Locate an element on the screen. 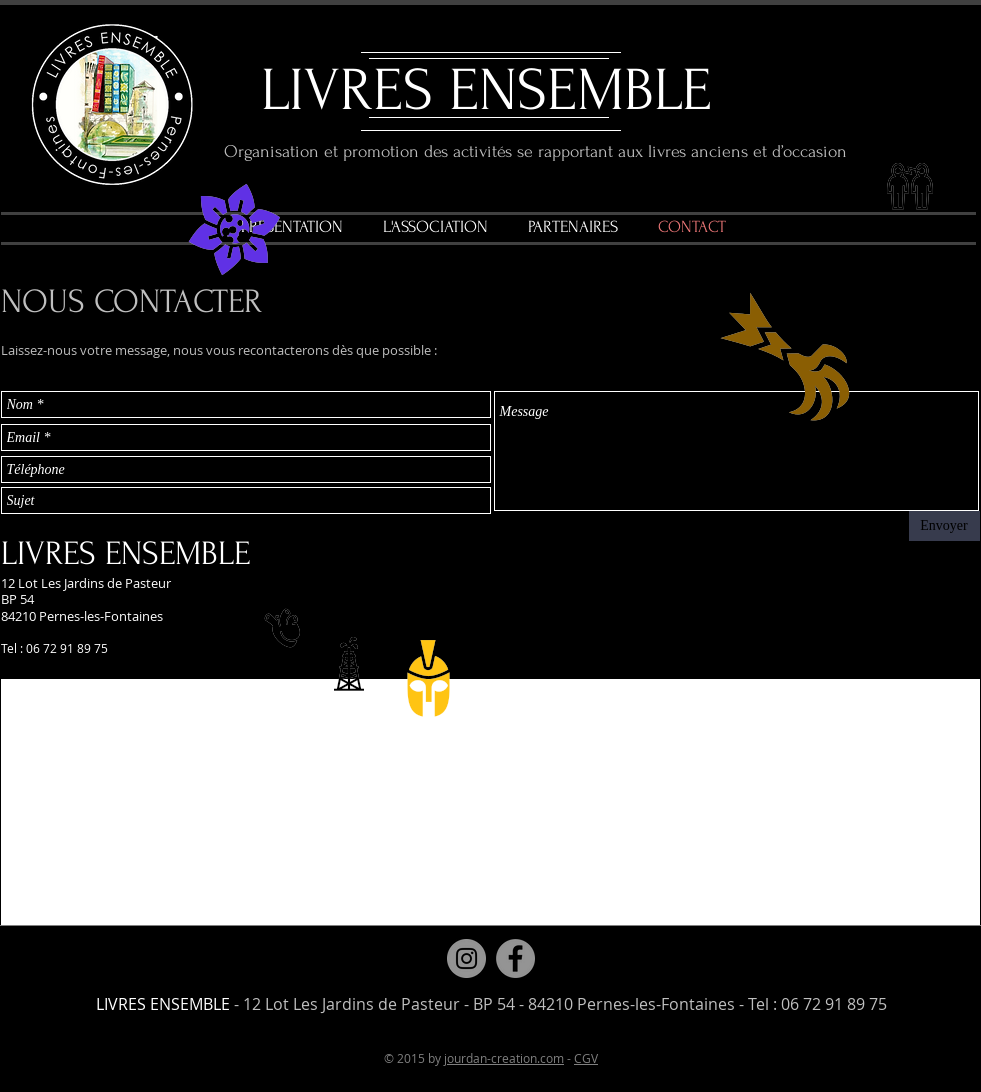 The height and width of the screenshot is (1092, 981). view health or vital statistics is located at coordinates (283, 628).